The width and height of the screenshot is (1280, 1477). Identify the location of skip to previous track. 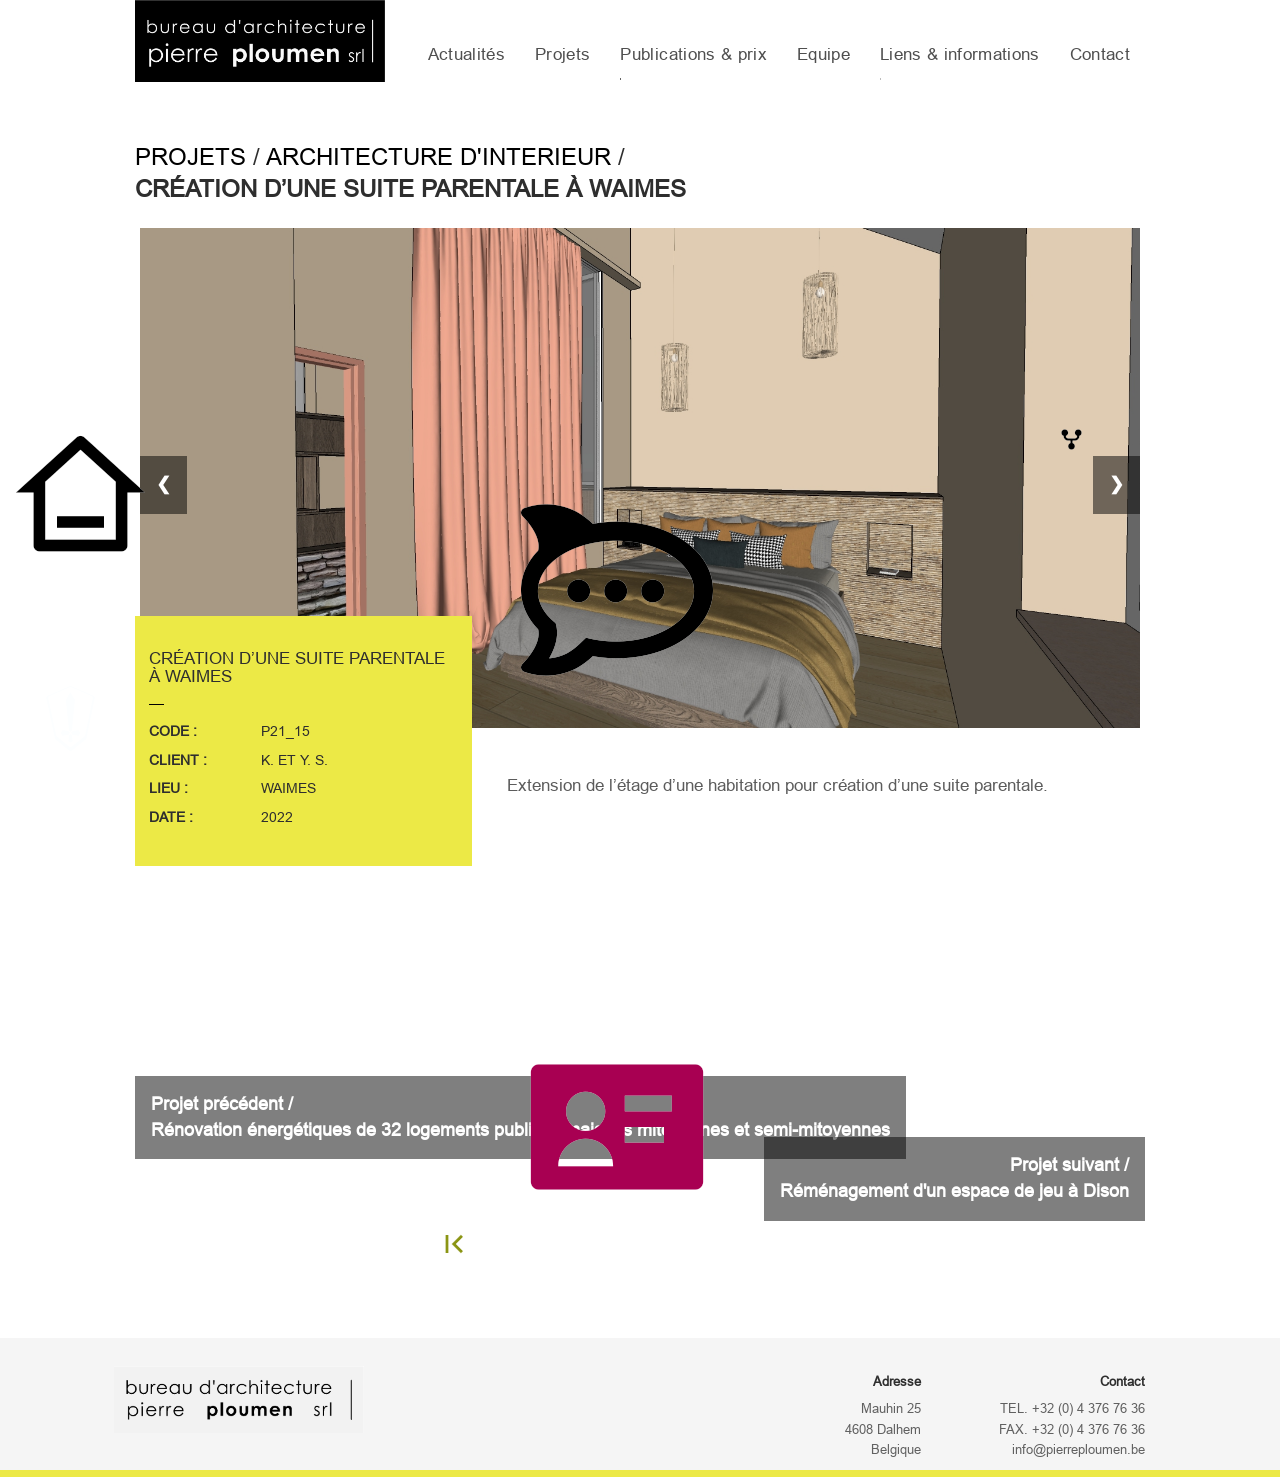
(453, 1244).